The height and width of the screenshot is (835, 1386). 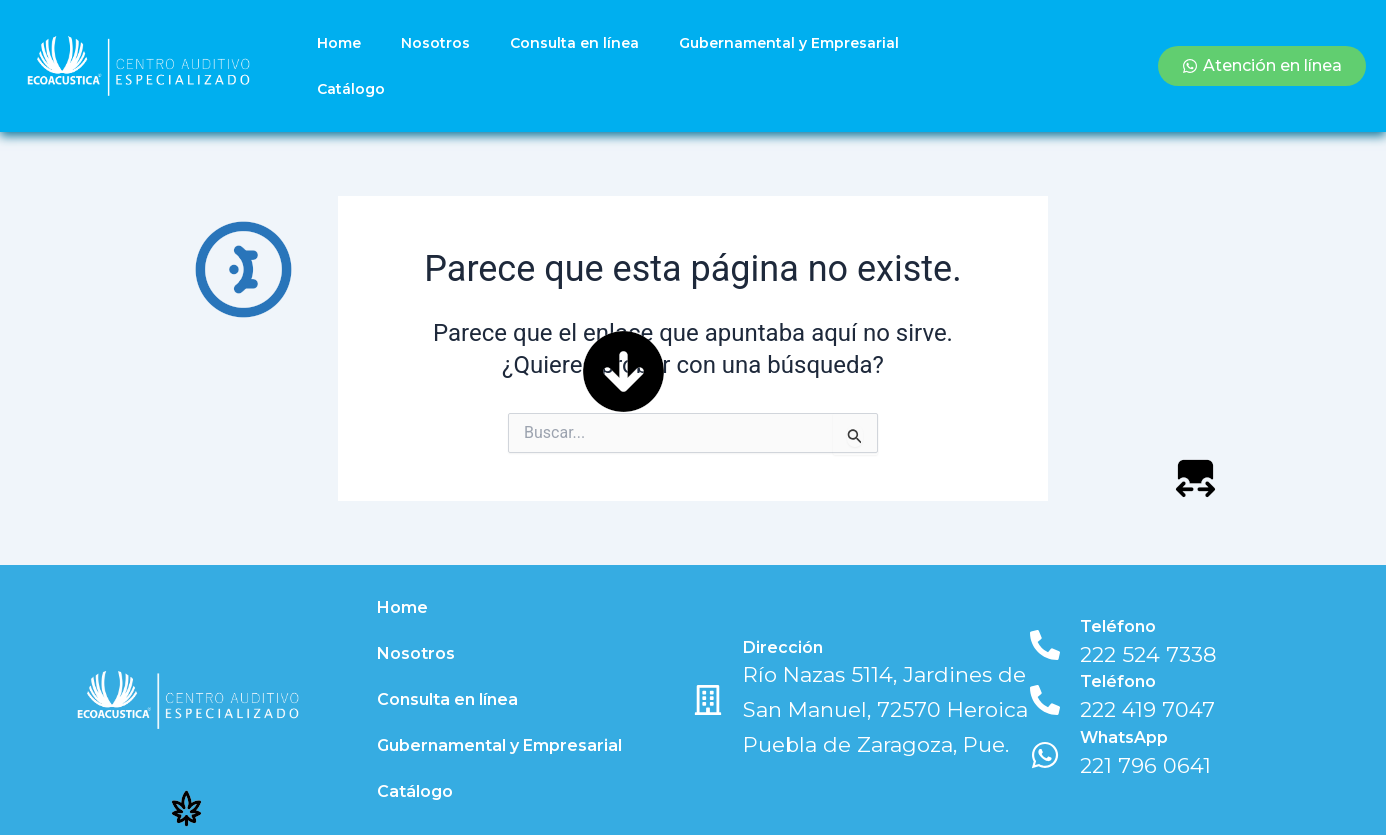 What do you see at coordinates (1195, 477) in the screenshot?
I see `auto-fit content to available width` at bounding box center [1195, 477].